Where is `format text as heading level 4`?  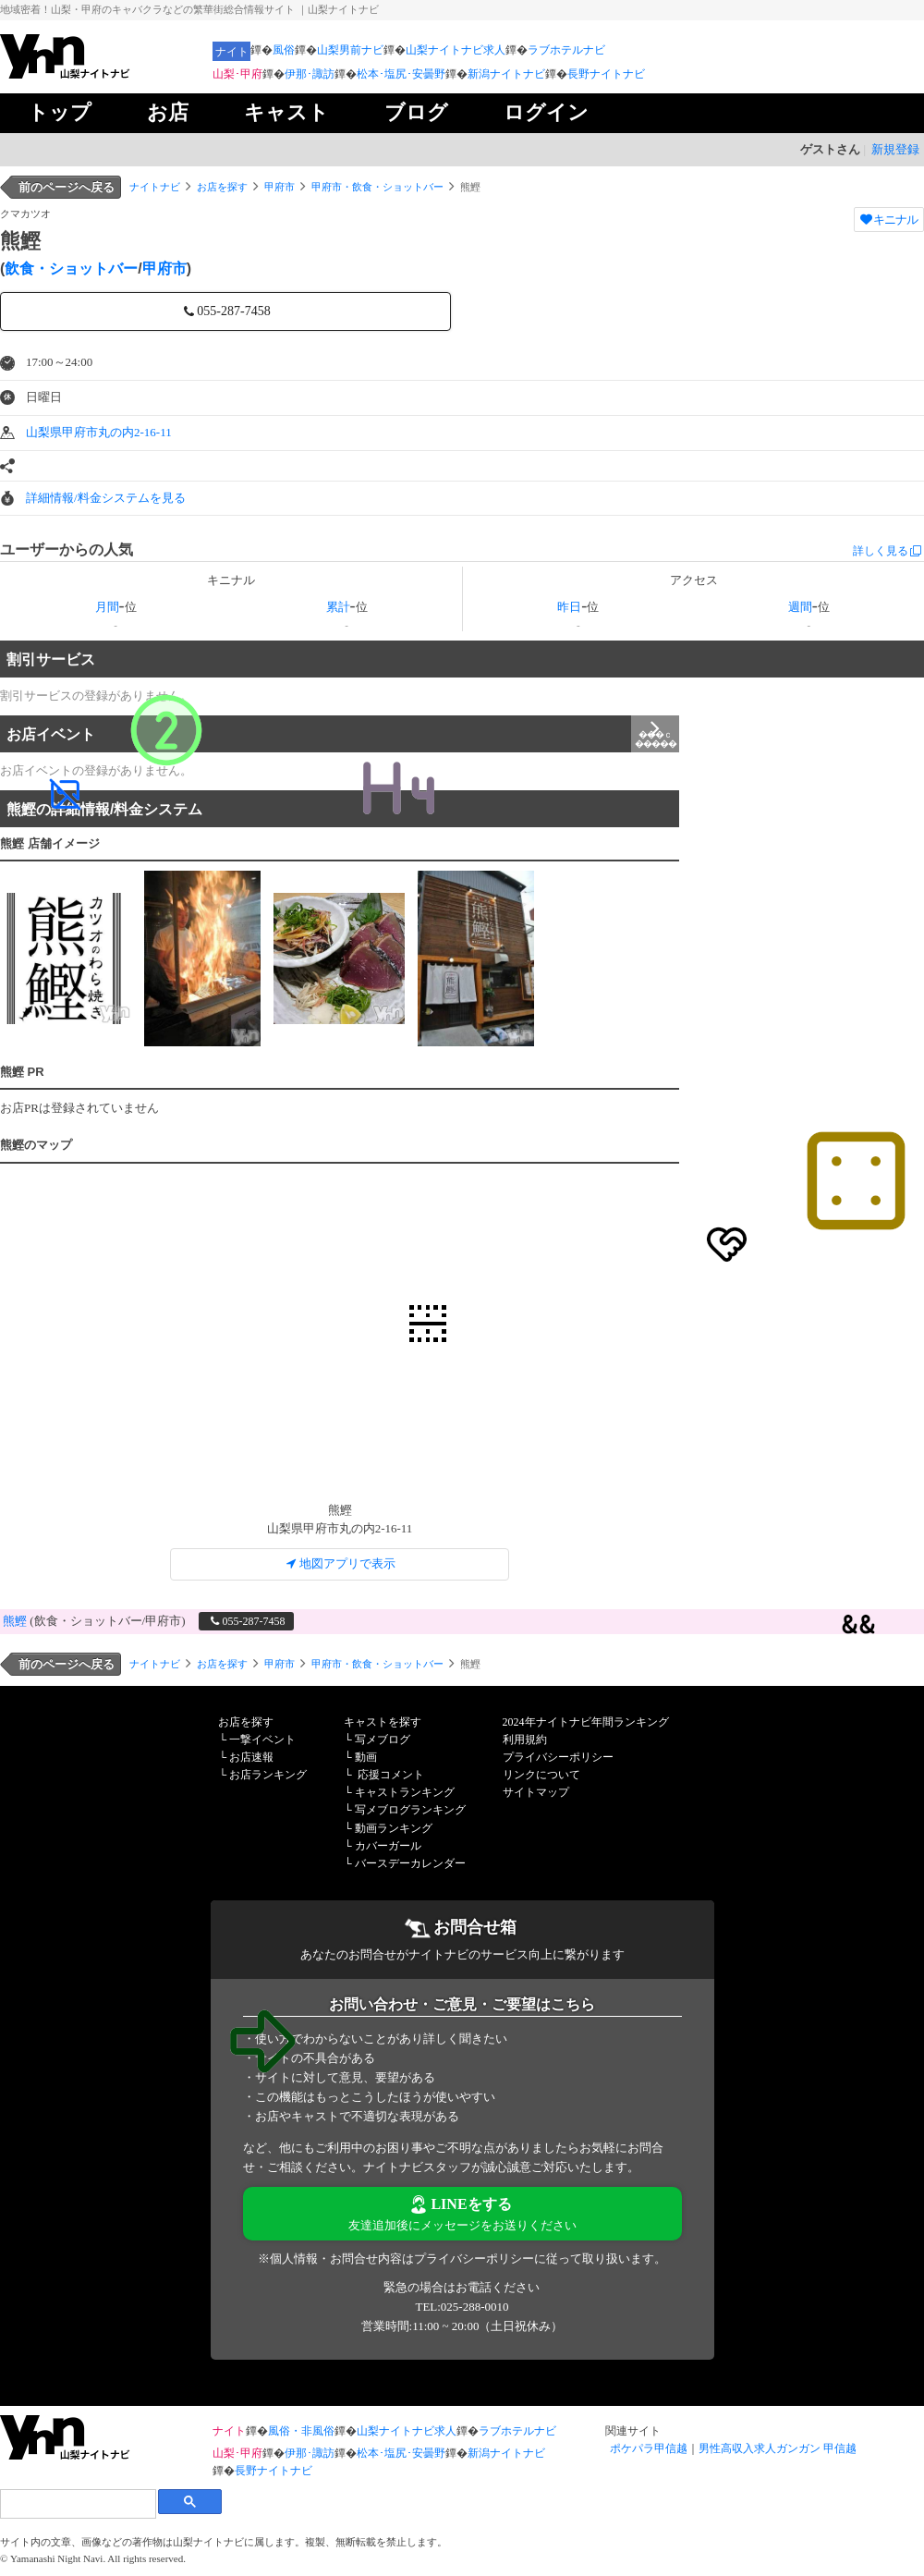
format text as heading level 4 is located at coordinates (396, 787).